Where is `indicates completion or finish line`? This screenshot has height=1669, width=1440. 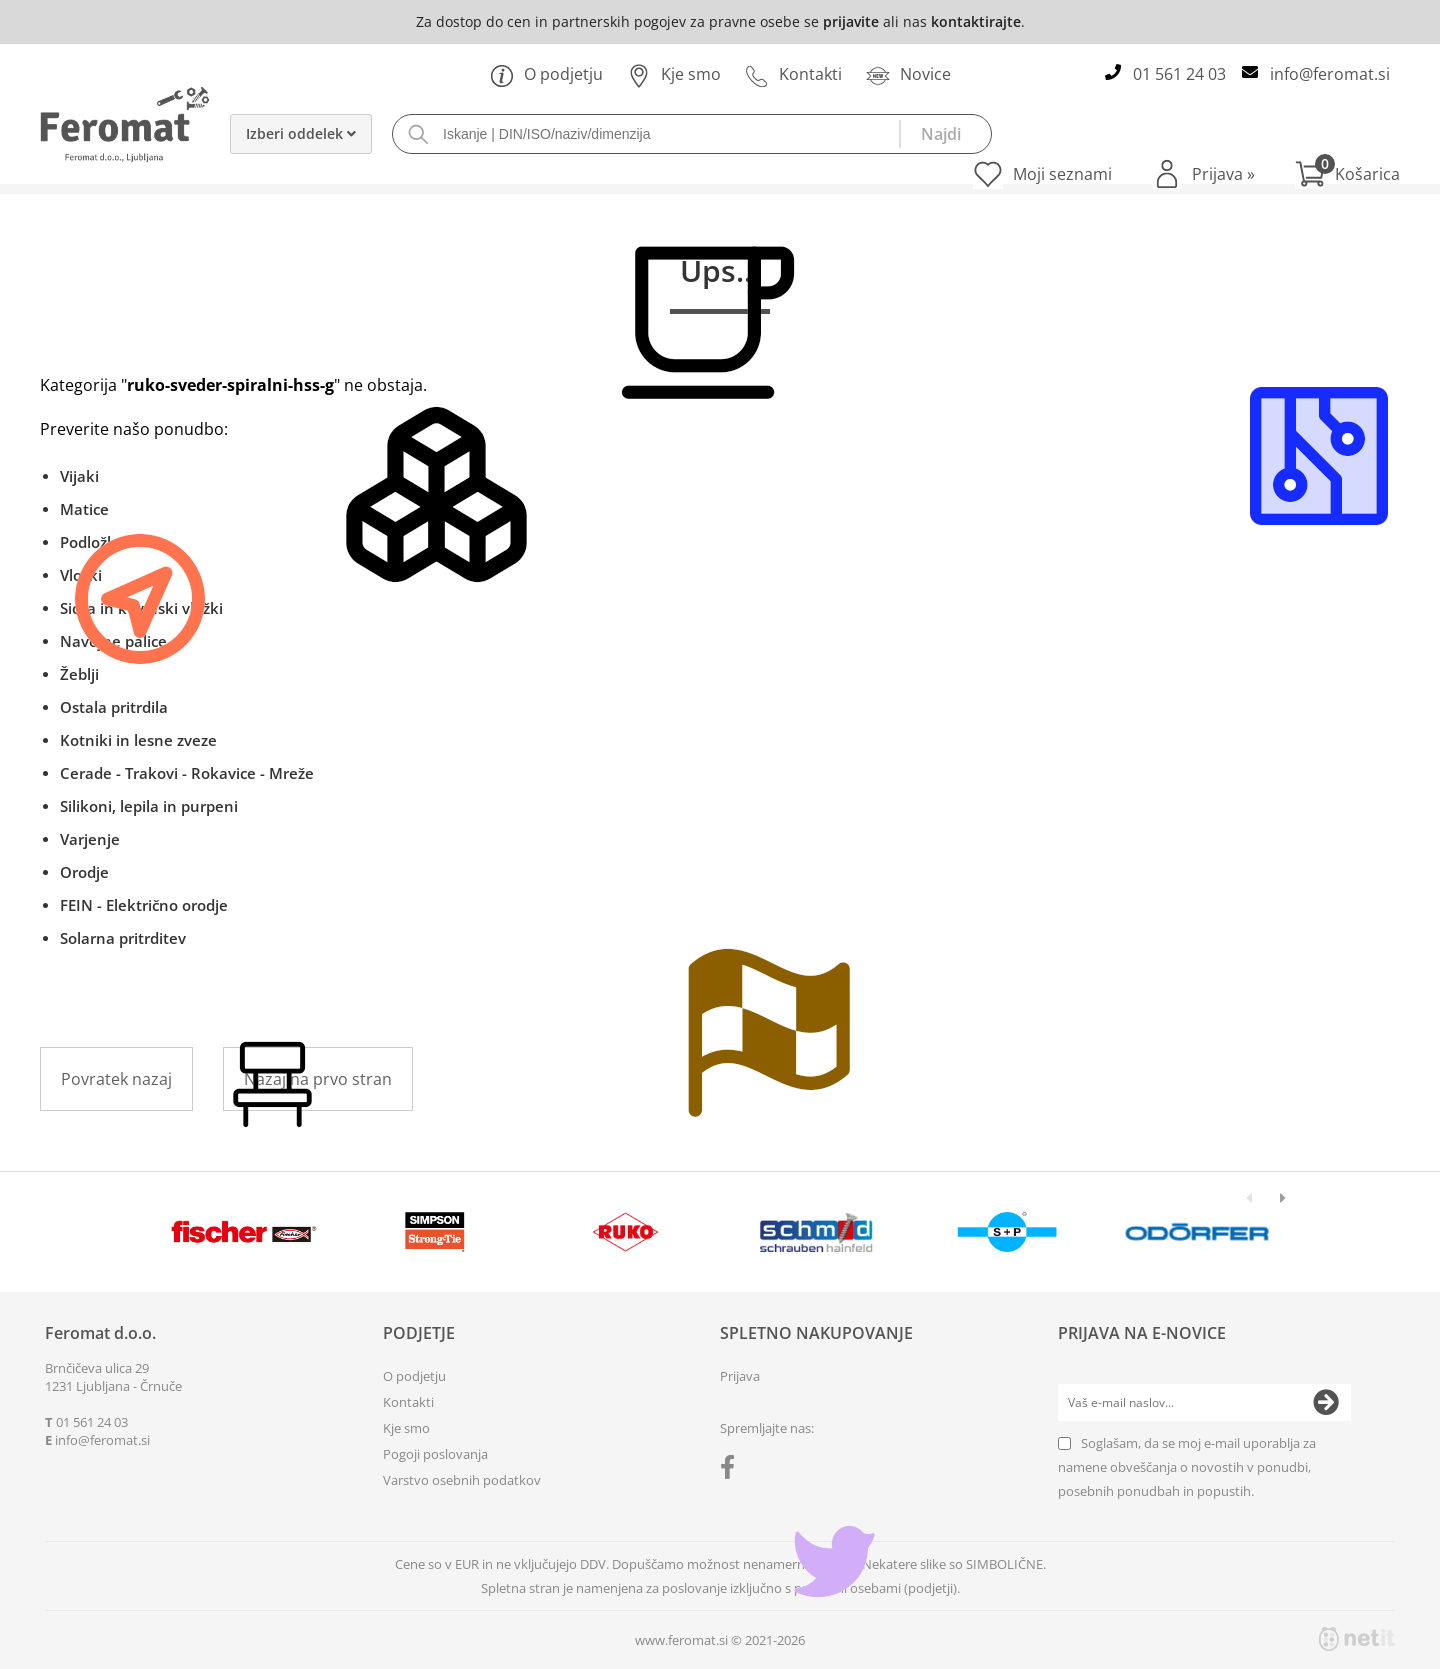 indicates completion or finish line is located at coordinates (762, 1029).